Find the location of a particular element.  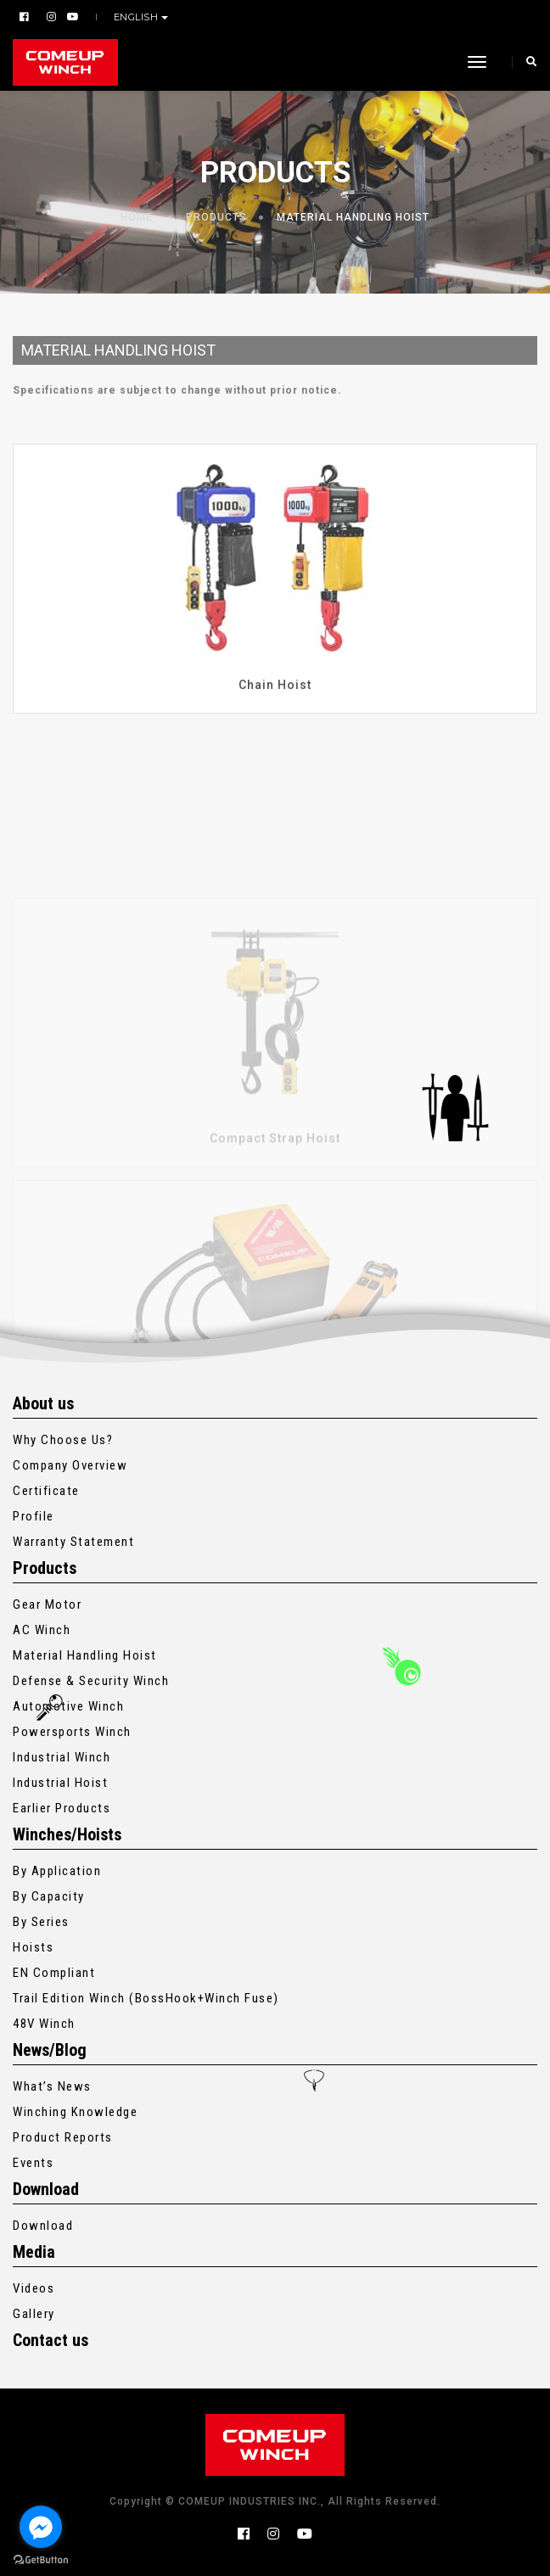

cast a spell or use magic ability is located at coordinates (51, 1706).